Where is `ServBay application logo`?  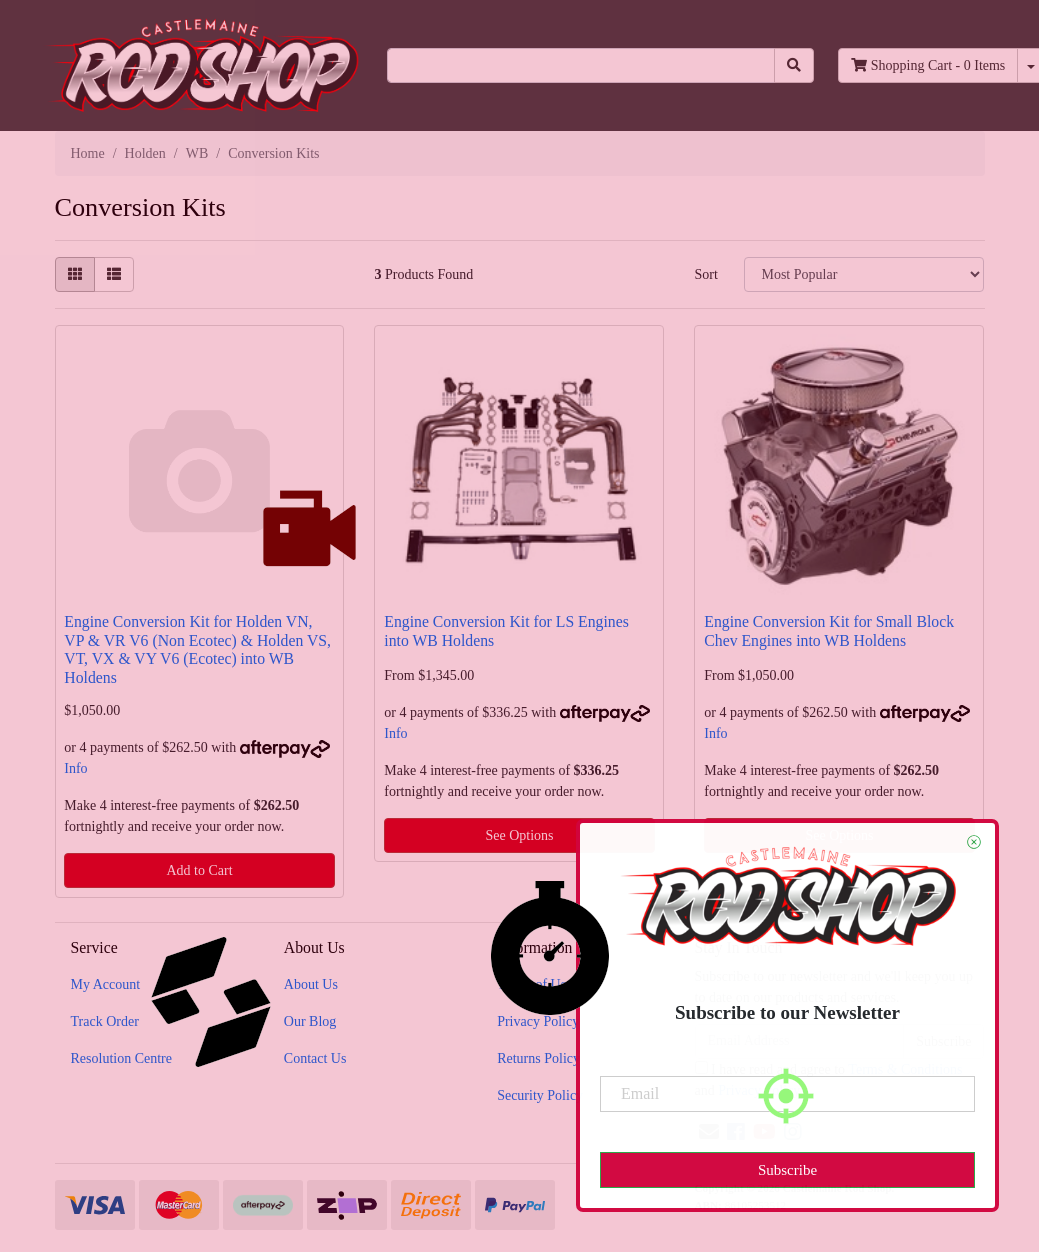 ServBay application logo is located at coordinates (211, 1002).